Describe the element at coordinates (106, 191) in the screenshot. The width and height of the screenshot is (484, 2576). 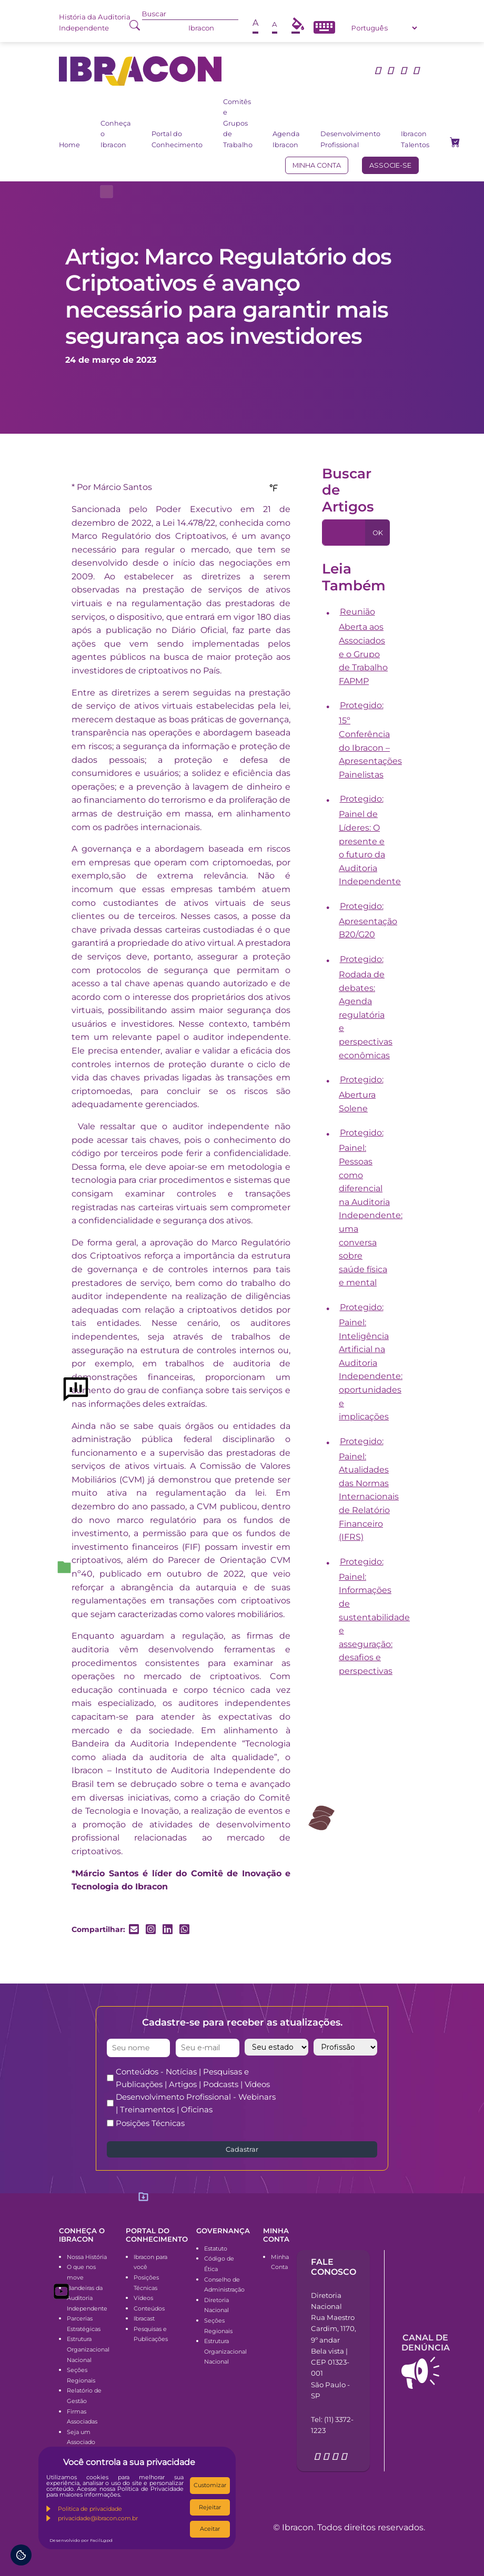
I see `an unchecked or empty checkbox state` at that location.